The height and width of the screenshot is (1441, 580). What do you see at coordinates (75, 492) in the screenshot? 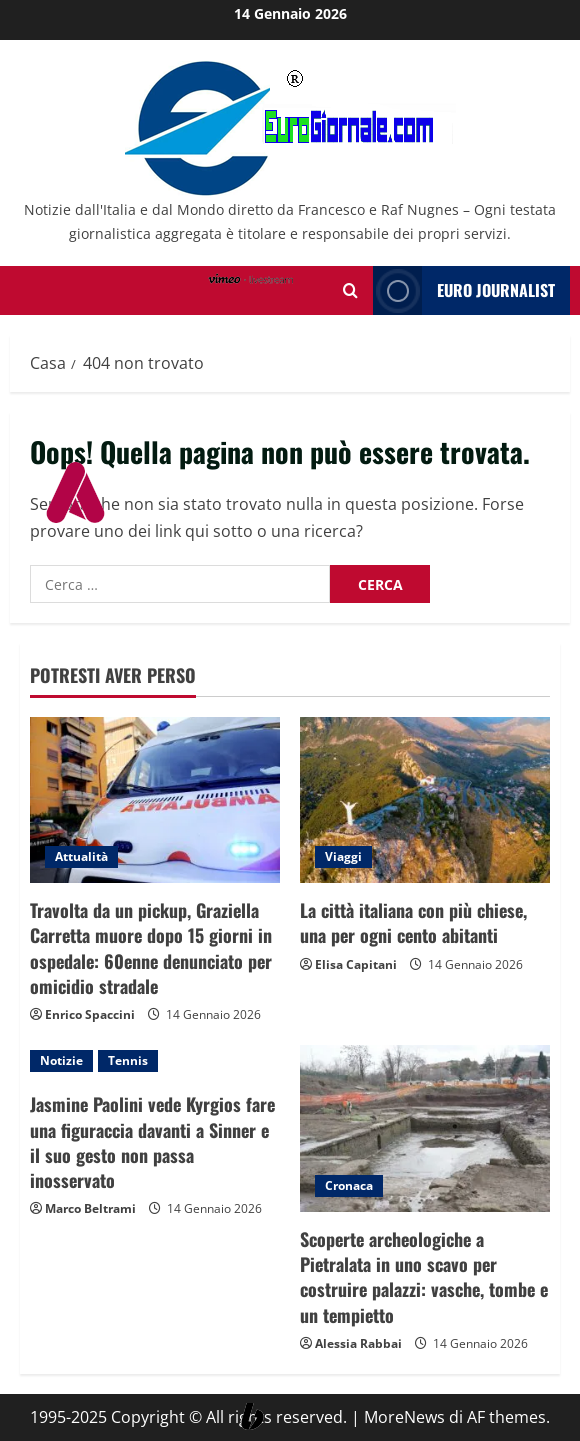
I see `Eclipse Adoptium logo` at bounding box center [75, 492].